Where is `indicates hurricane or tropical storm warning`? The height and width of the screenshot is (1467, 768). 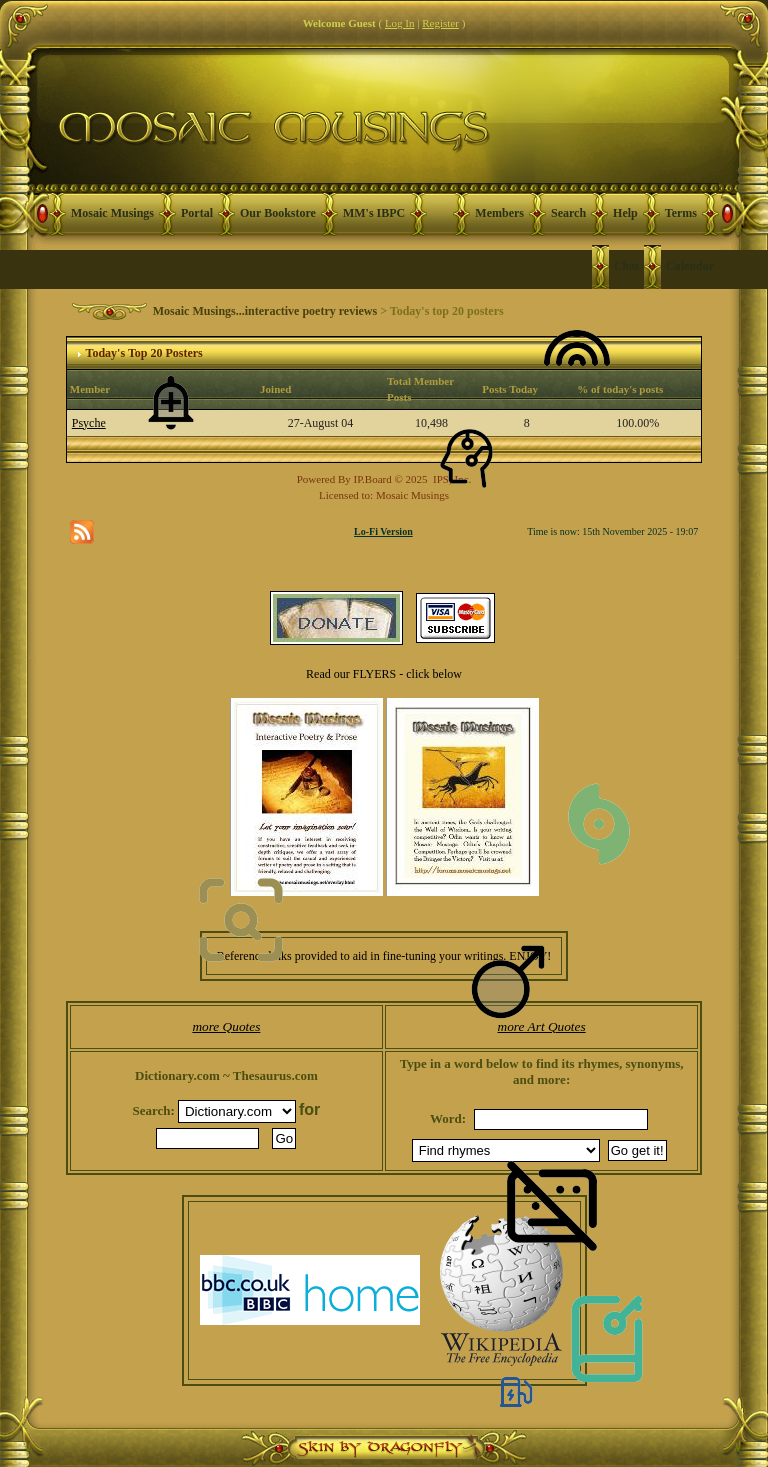 indicates hurricane or tropical storm warning is located at coordinates (599, 824).